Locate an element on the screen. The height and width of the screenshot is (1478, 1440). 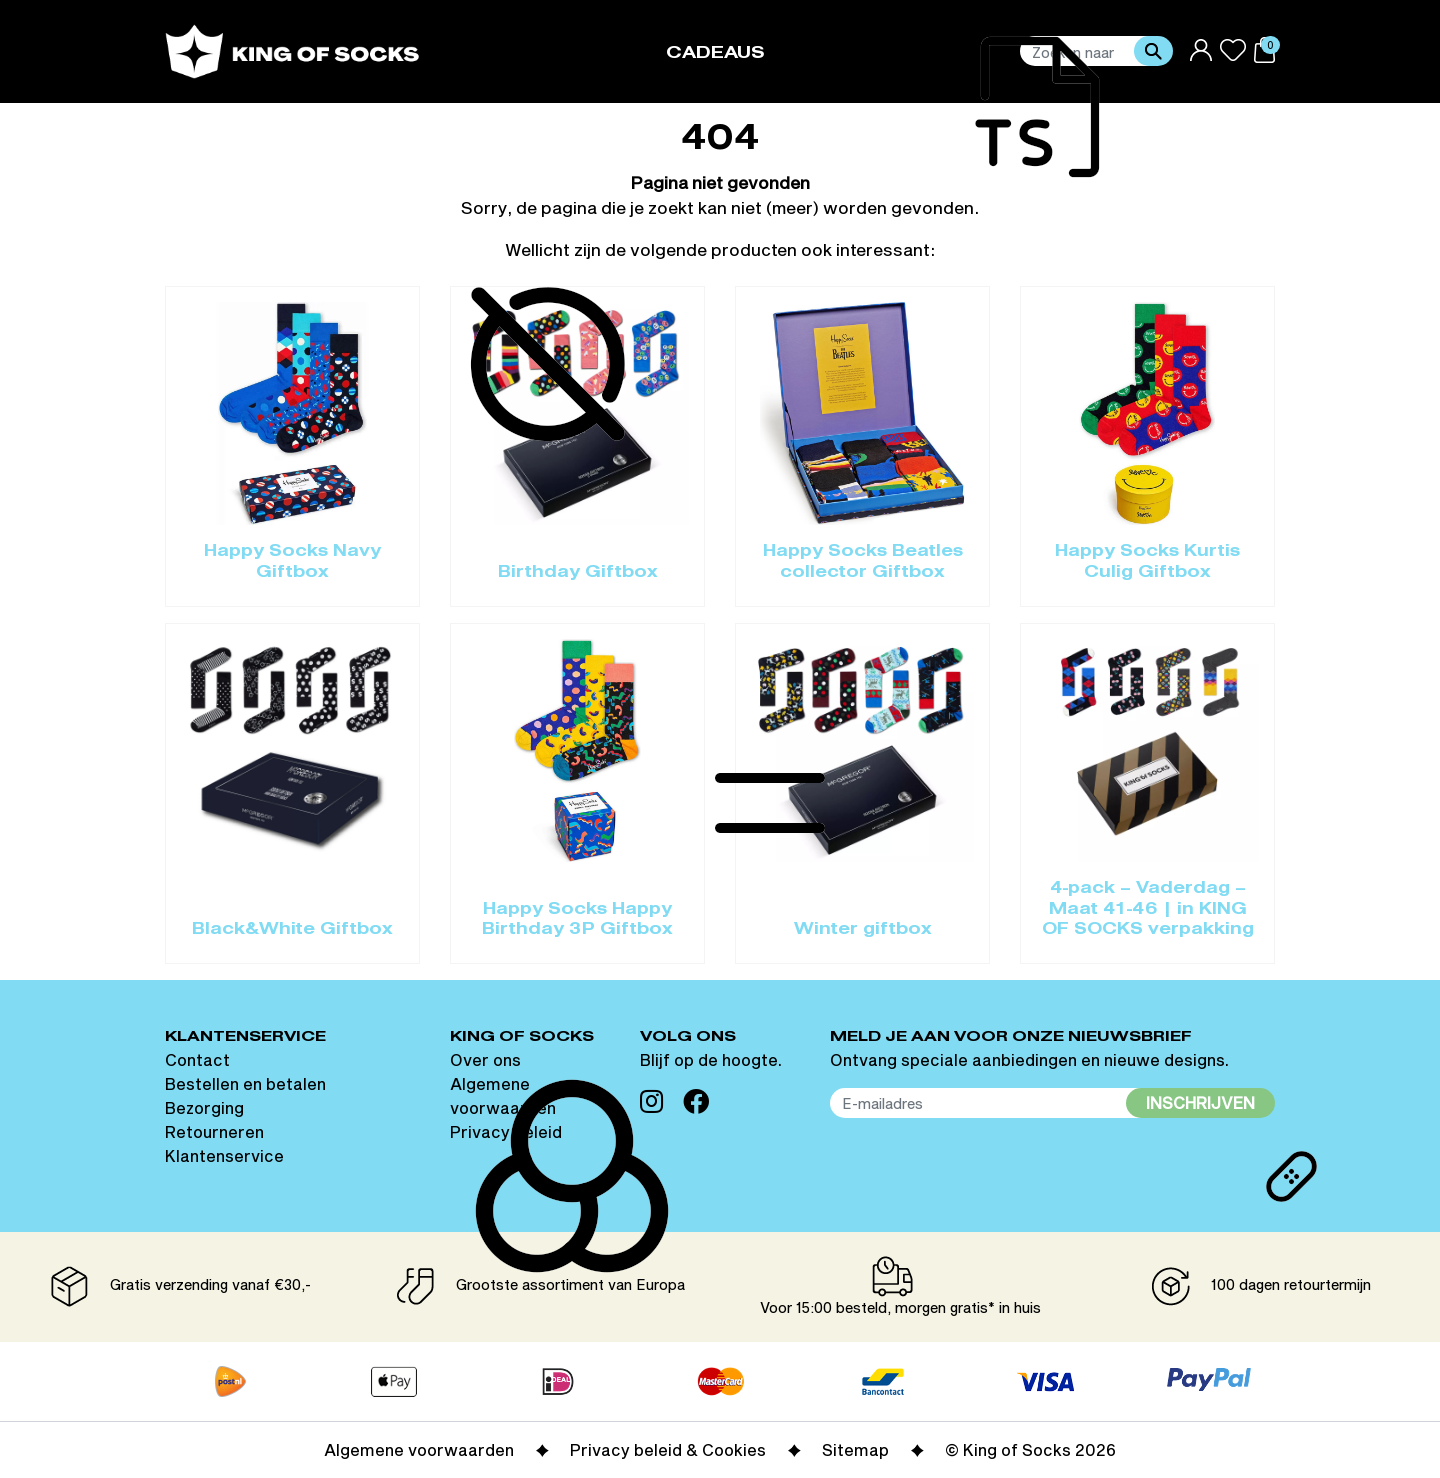
indicates a disabled or unavailable feature is located at coordinates (548, 364).